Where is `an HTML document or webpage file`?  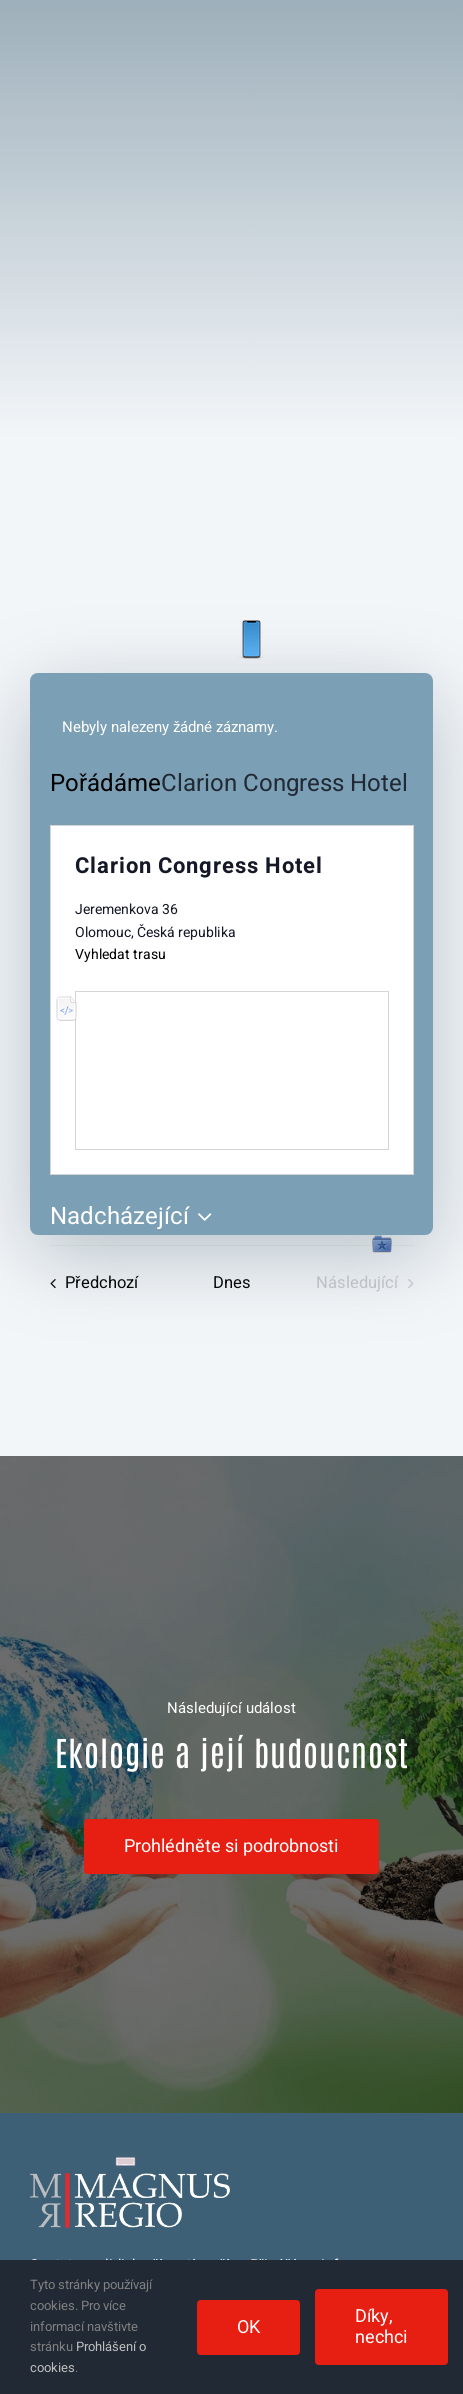 an HTML document or webpage file is located at coordinates (66, 1008).